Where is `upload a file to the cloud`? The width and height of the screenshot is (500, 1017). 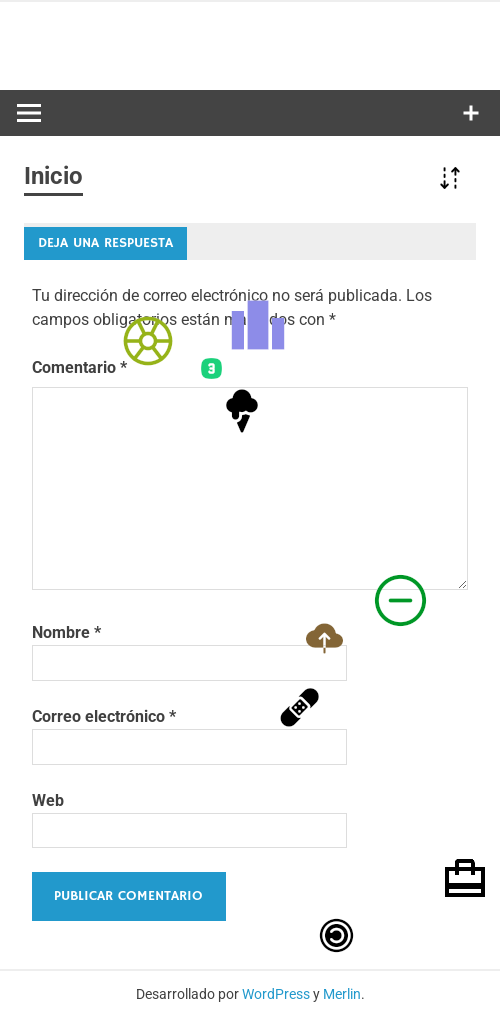
upload a file to the cloud is located at coordinates (324, 638).